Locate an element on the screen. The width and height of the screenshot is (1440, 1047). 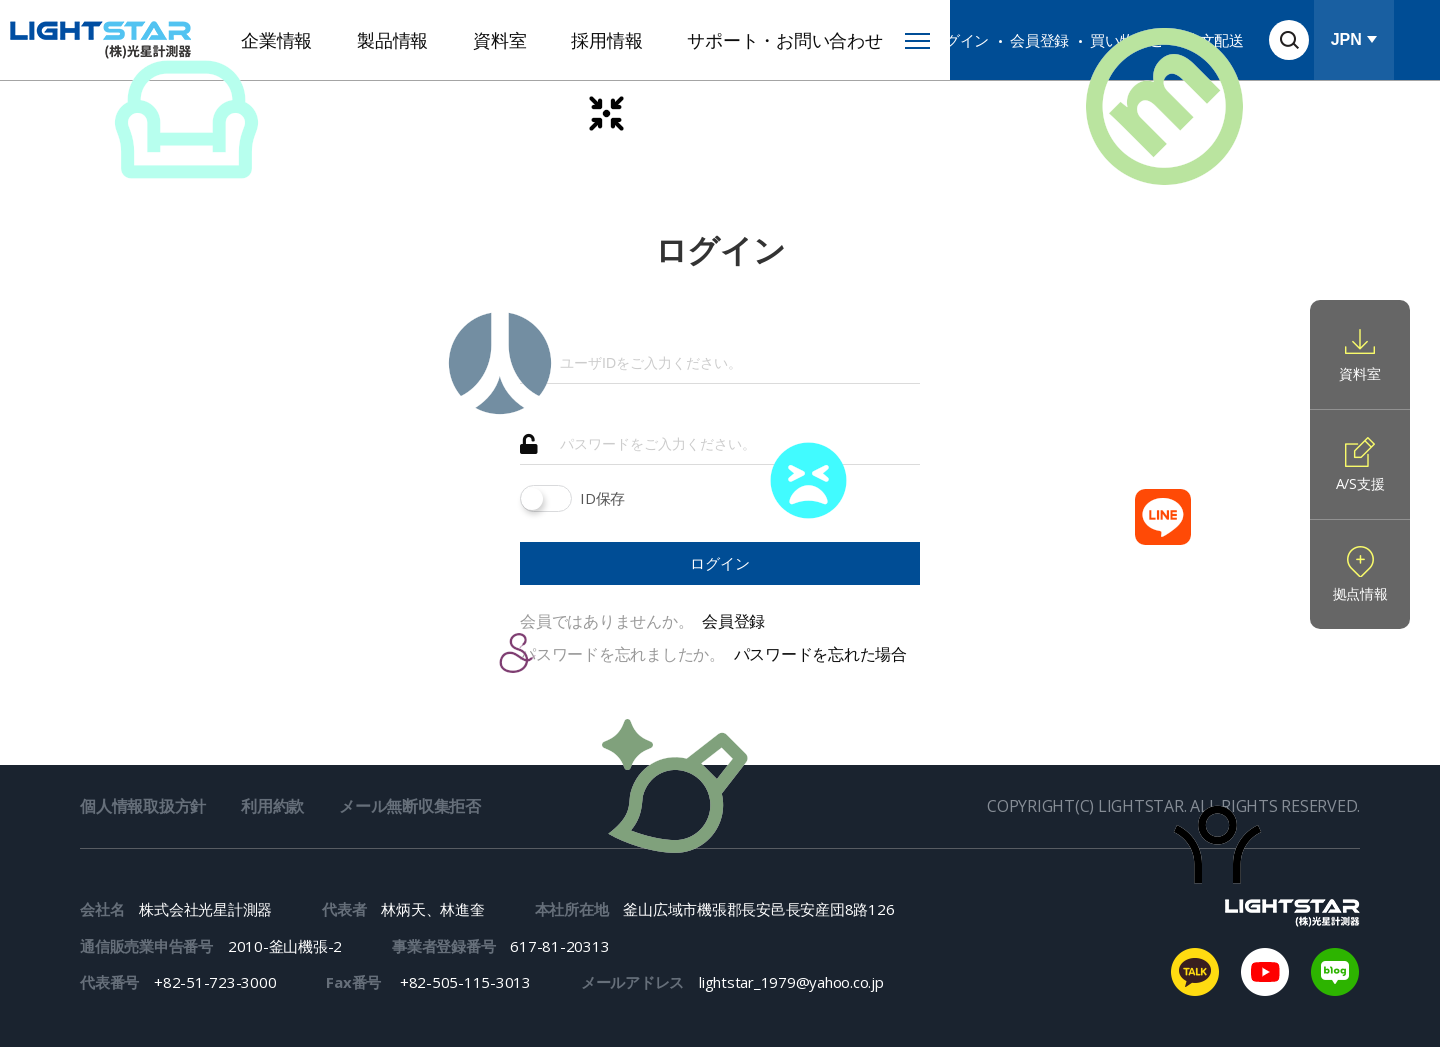
access AI-powered brush or painting tools is located at coordinates (678, 795).